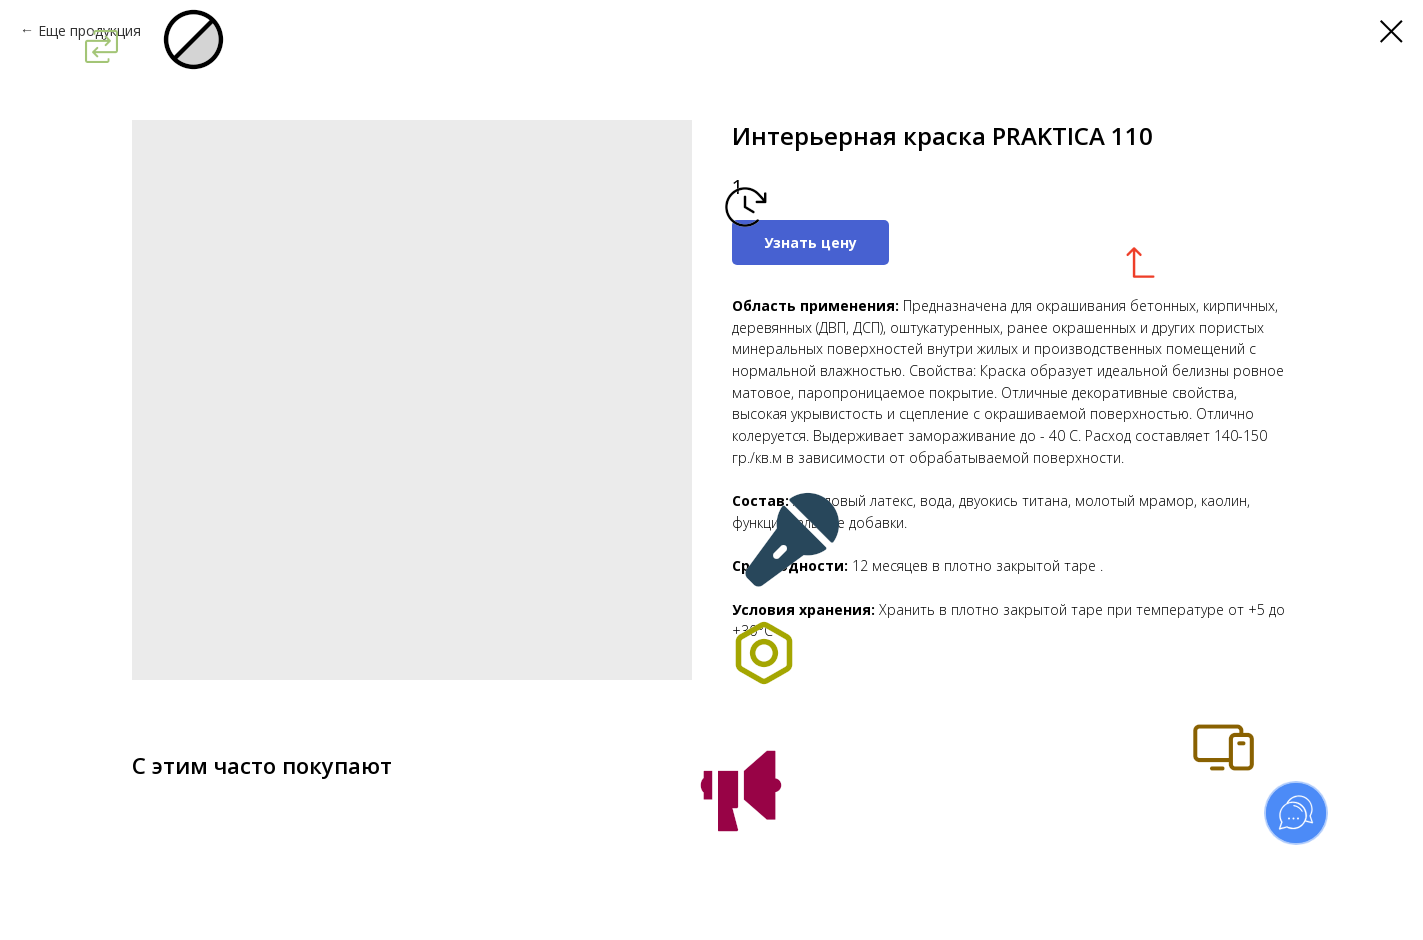  Describe the element at coordinates (1222, 747) in the screenshot. I see `manage connected devices` at that location.